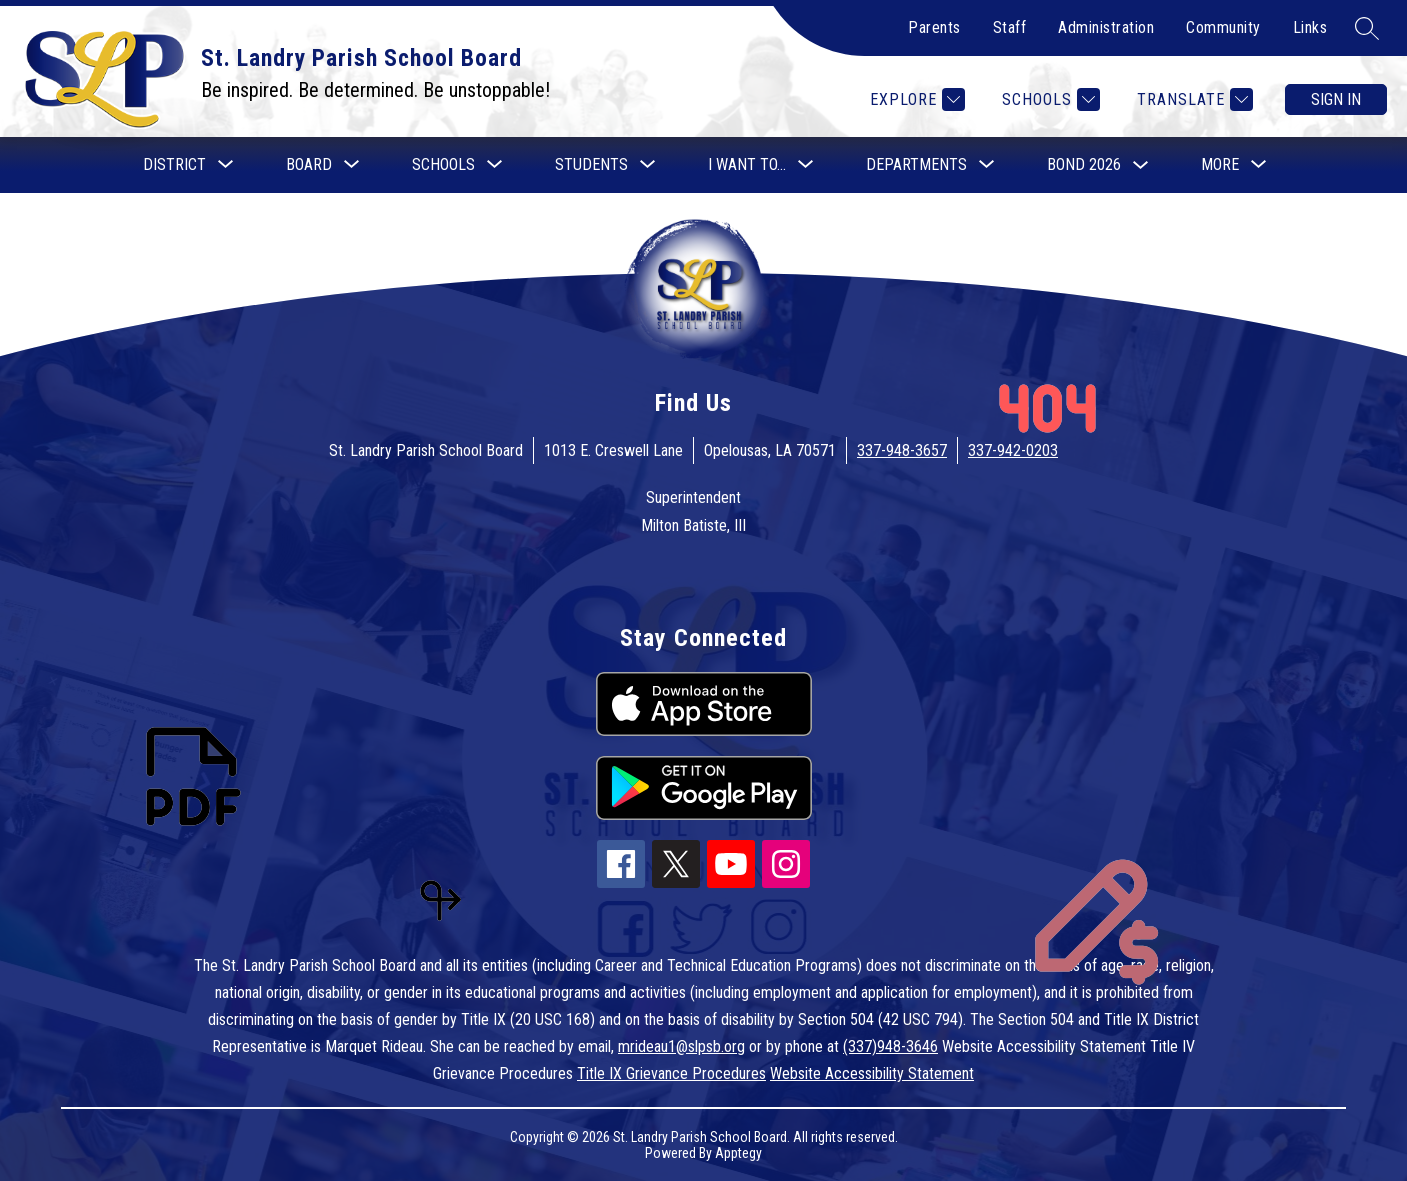 Image resolution: width=1407 pixels, height=1181 pixels. What do you see at coordinates (191, 780) in the screenshot?
I see `view or open a PDF document` at bounding box center [191, 780].